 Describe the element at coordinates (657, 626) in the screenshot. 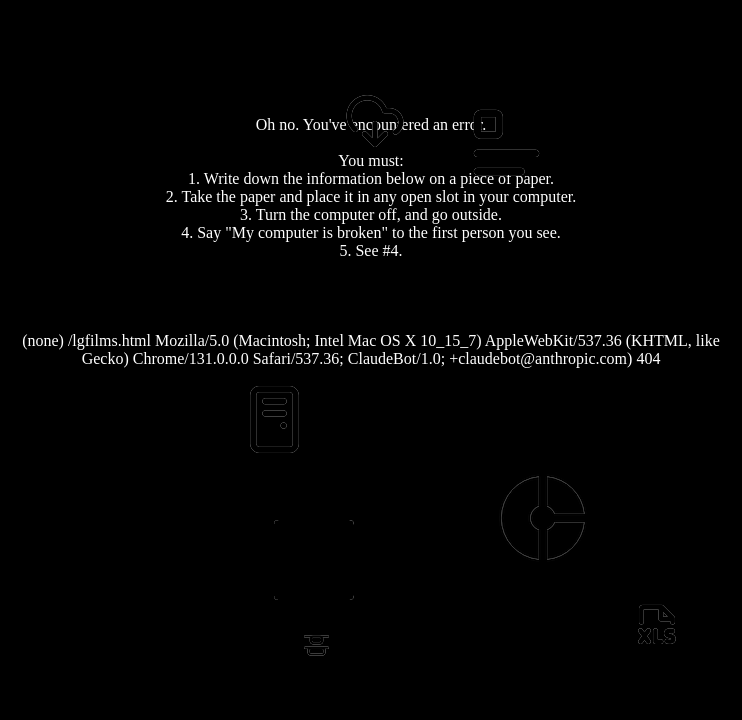

I see `open or view an Excel spreadsheet file` at that location.